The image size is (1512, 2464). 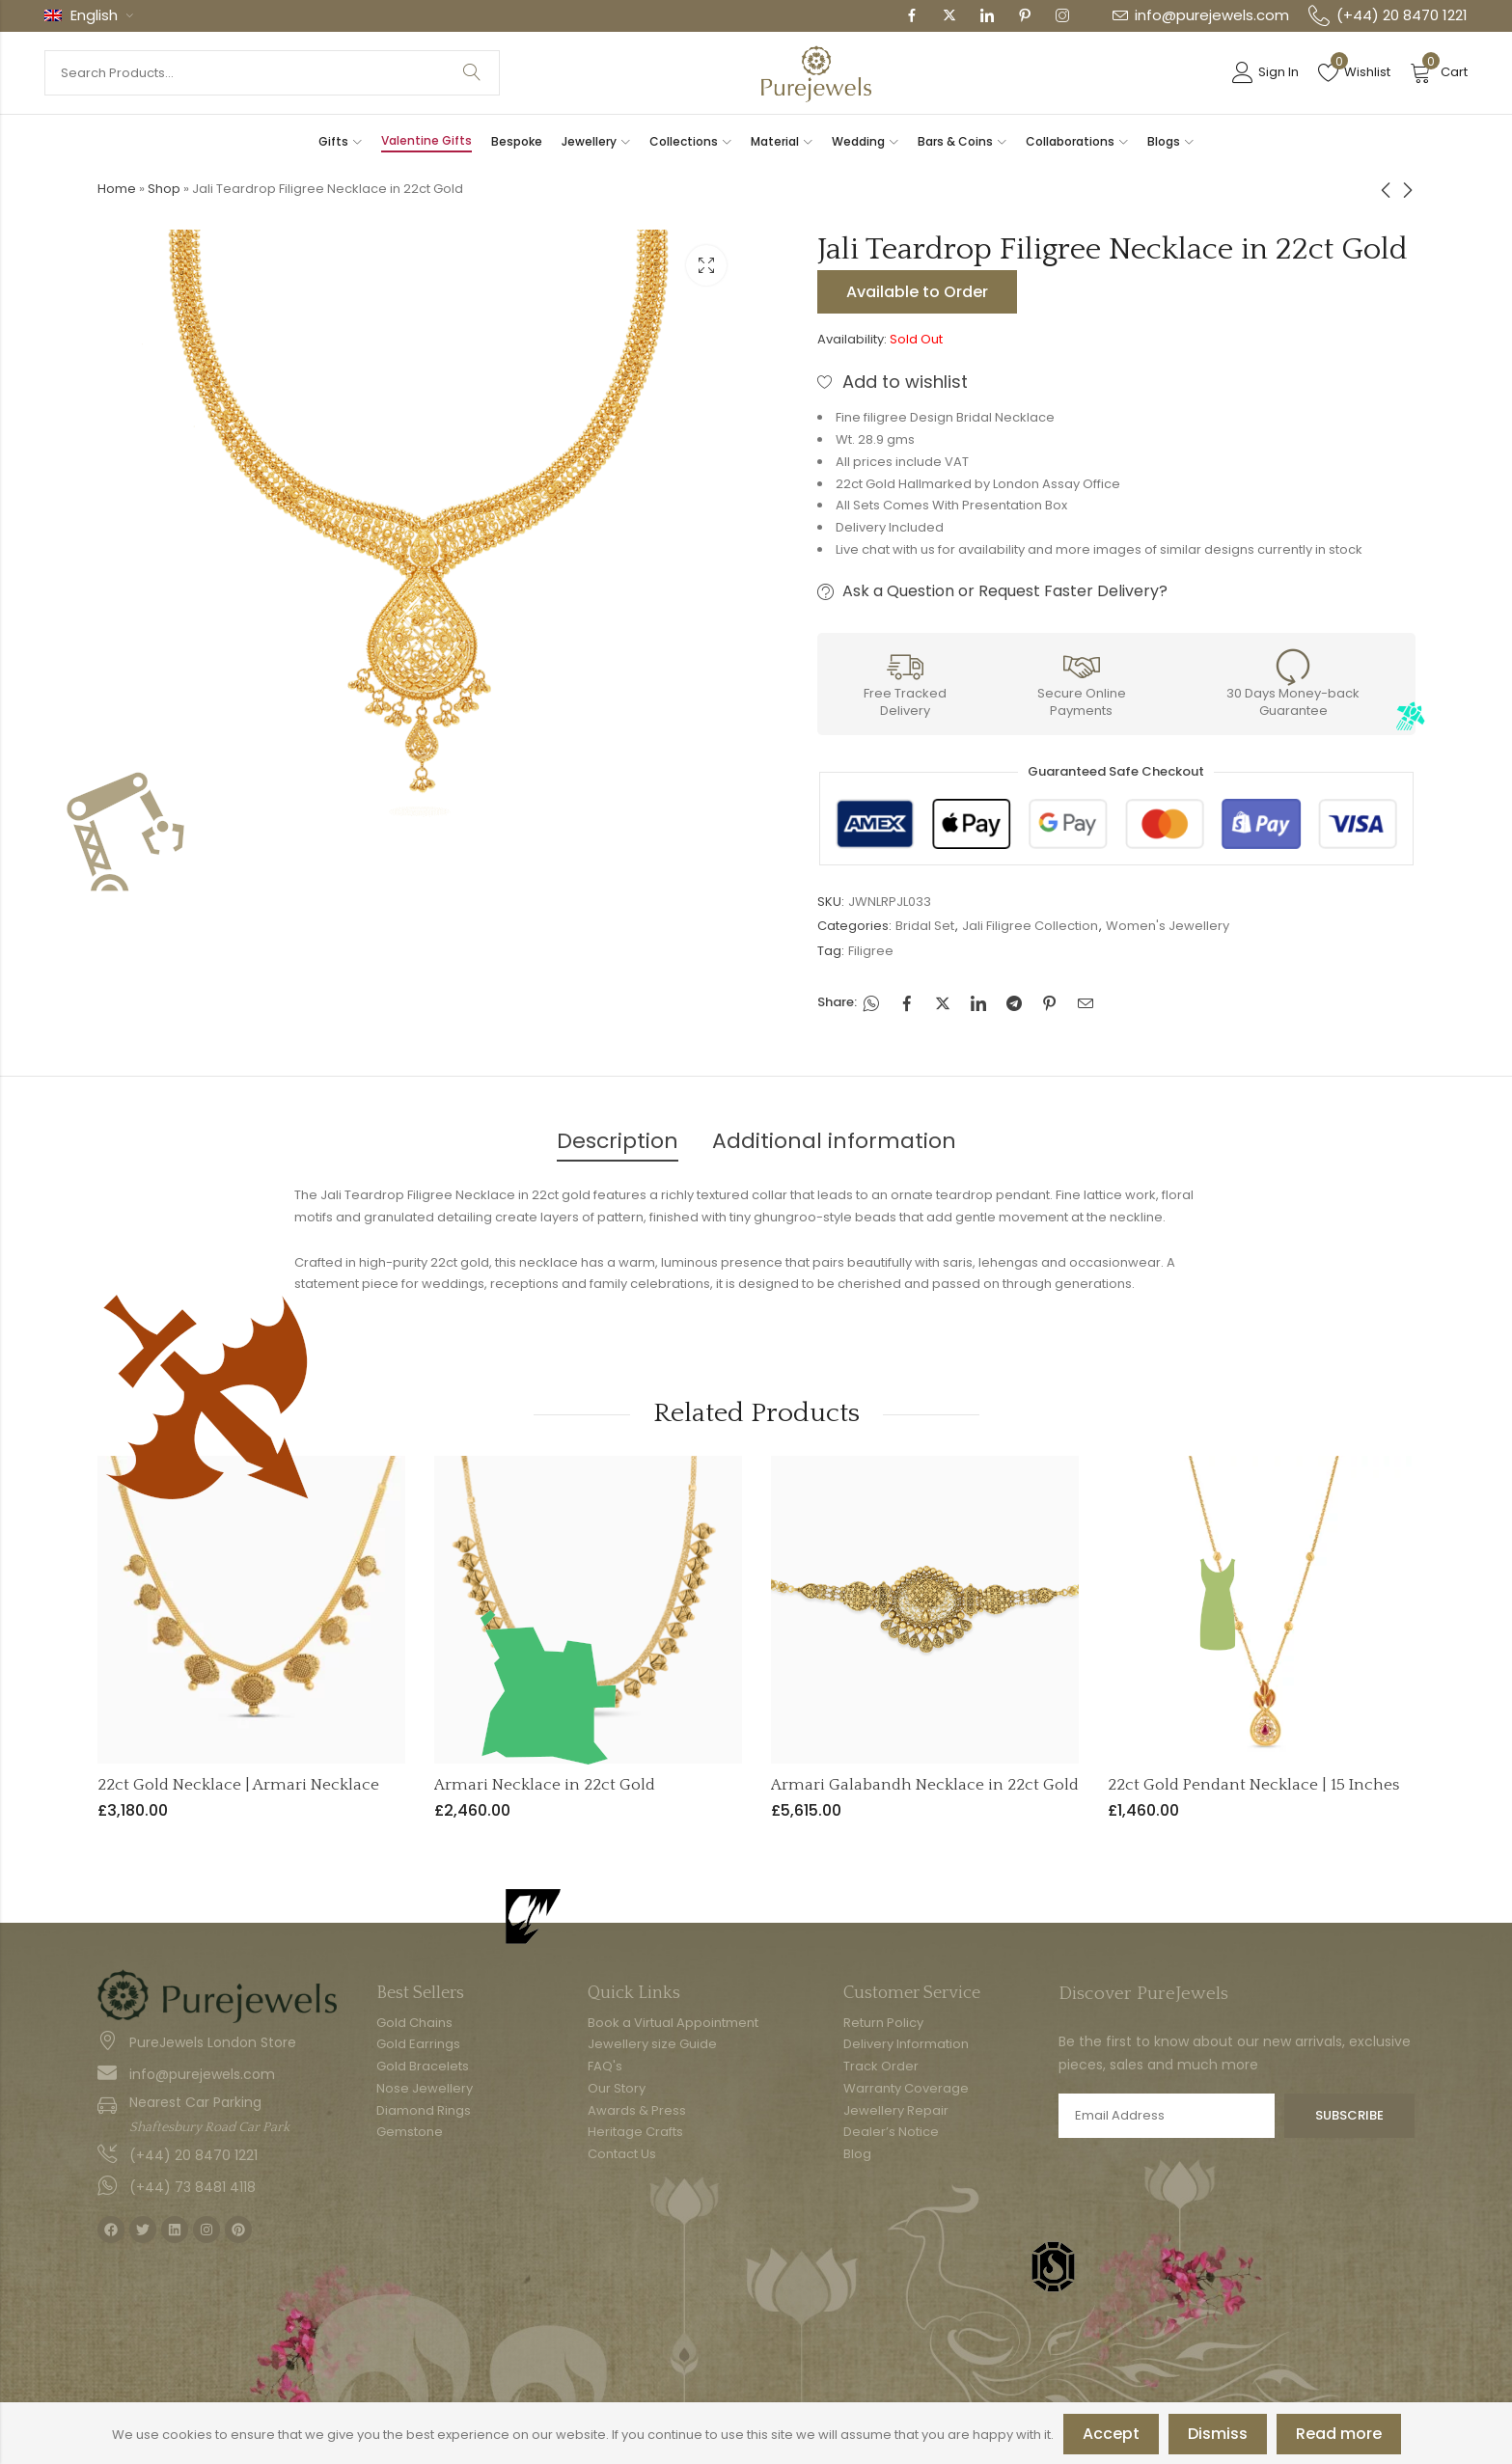 What do you see at coordinates (1053, 2266) in the screenshot?
I see `equip or activate a fire-element gem` at bounding box center [1053, 2266].